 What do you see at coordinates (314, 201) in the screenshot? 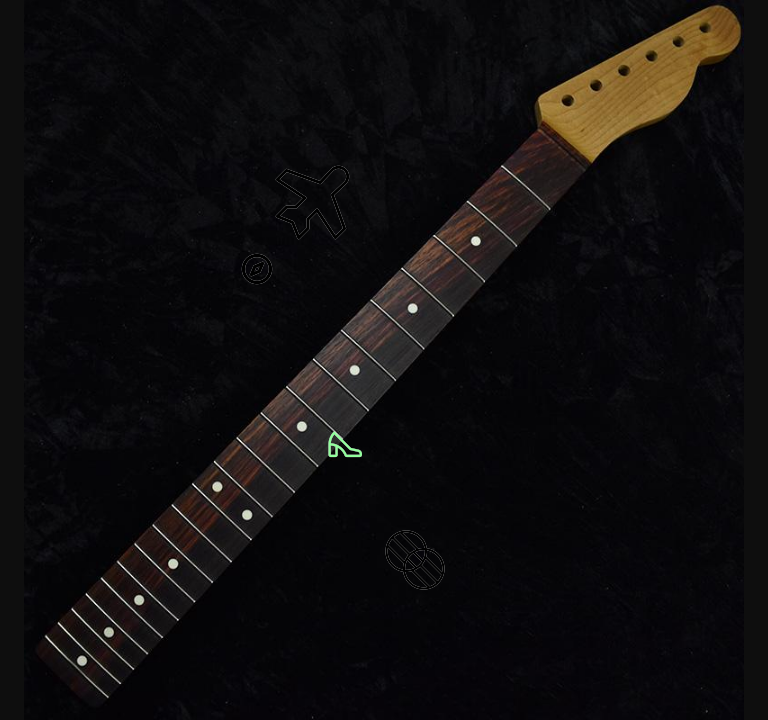
I see `enable airplane mode` at bounding box center [314, 201].